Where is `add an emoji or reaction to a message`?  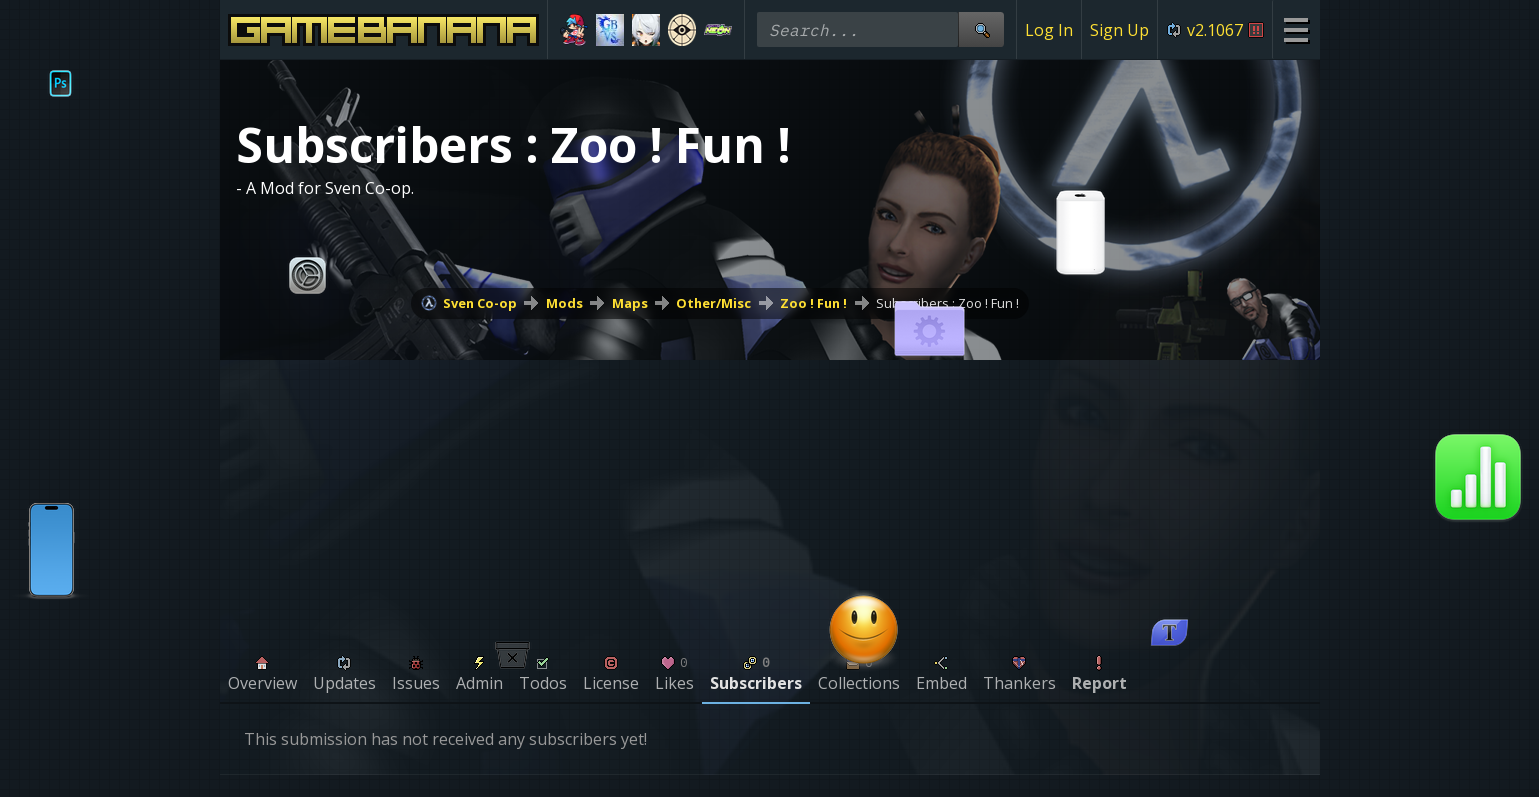 add an emoji or reaction to a message is located at coordinates (864, 633).